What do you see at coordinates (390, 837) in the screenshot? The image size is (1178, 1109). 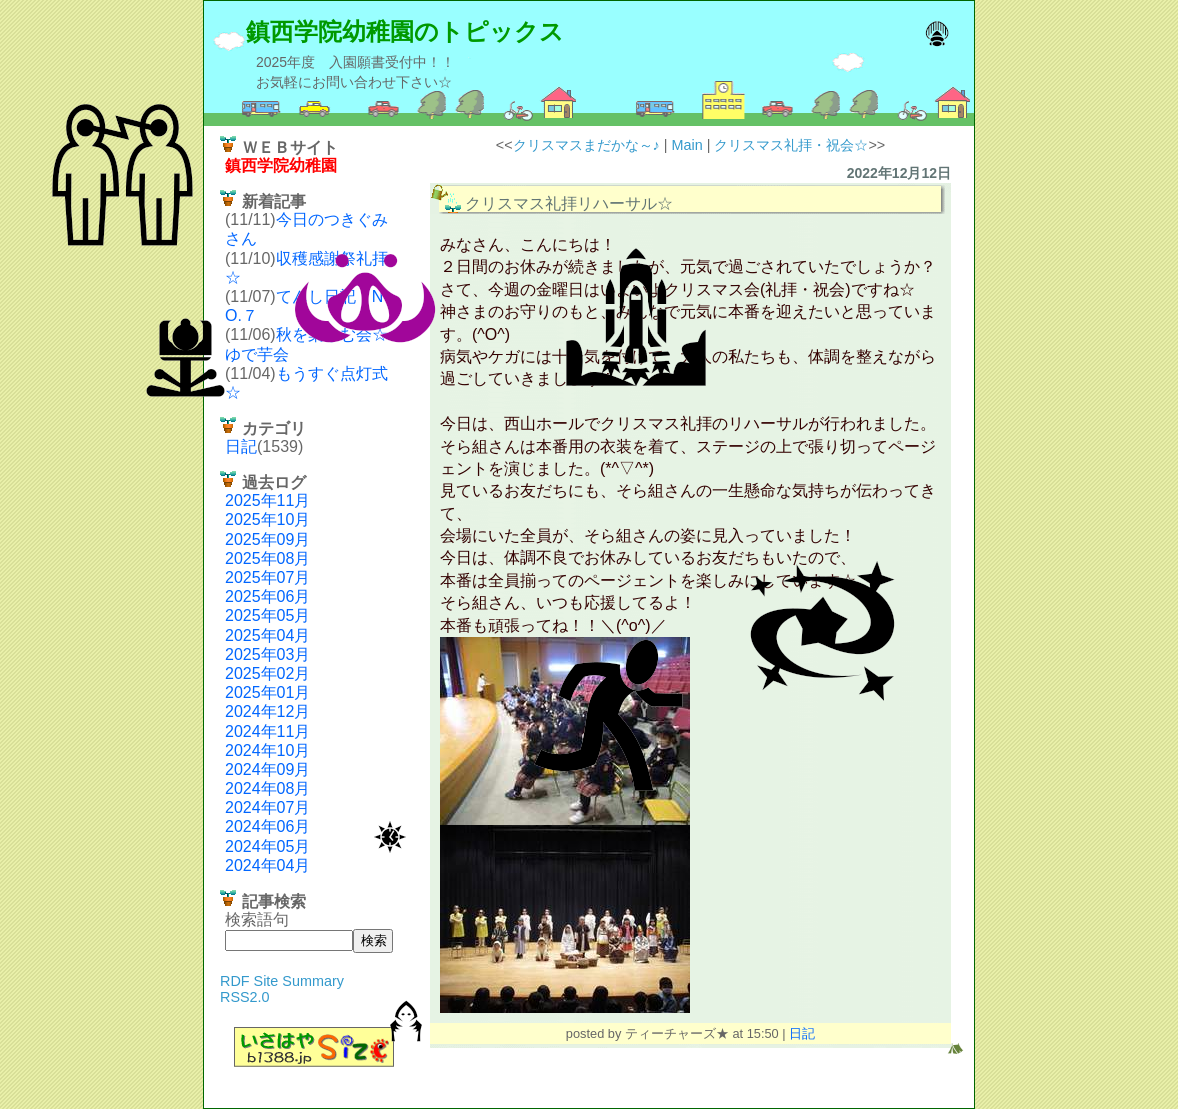 I see `view or set sun-based time settings` at bounding box center [390, 837].